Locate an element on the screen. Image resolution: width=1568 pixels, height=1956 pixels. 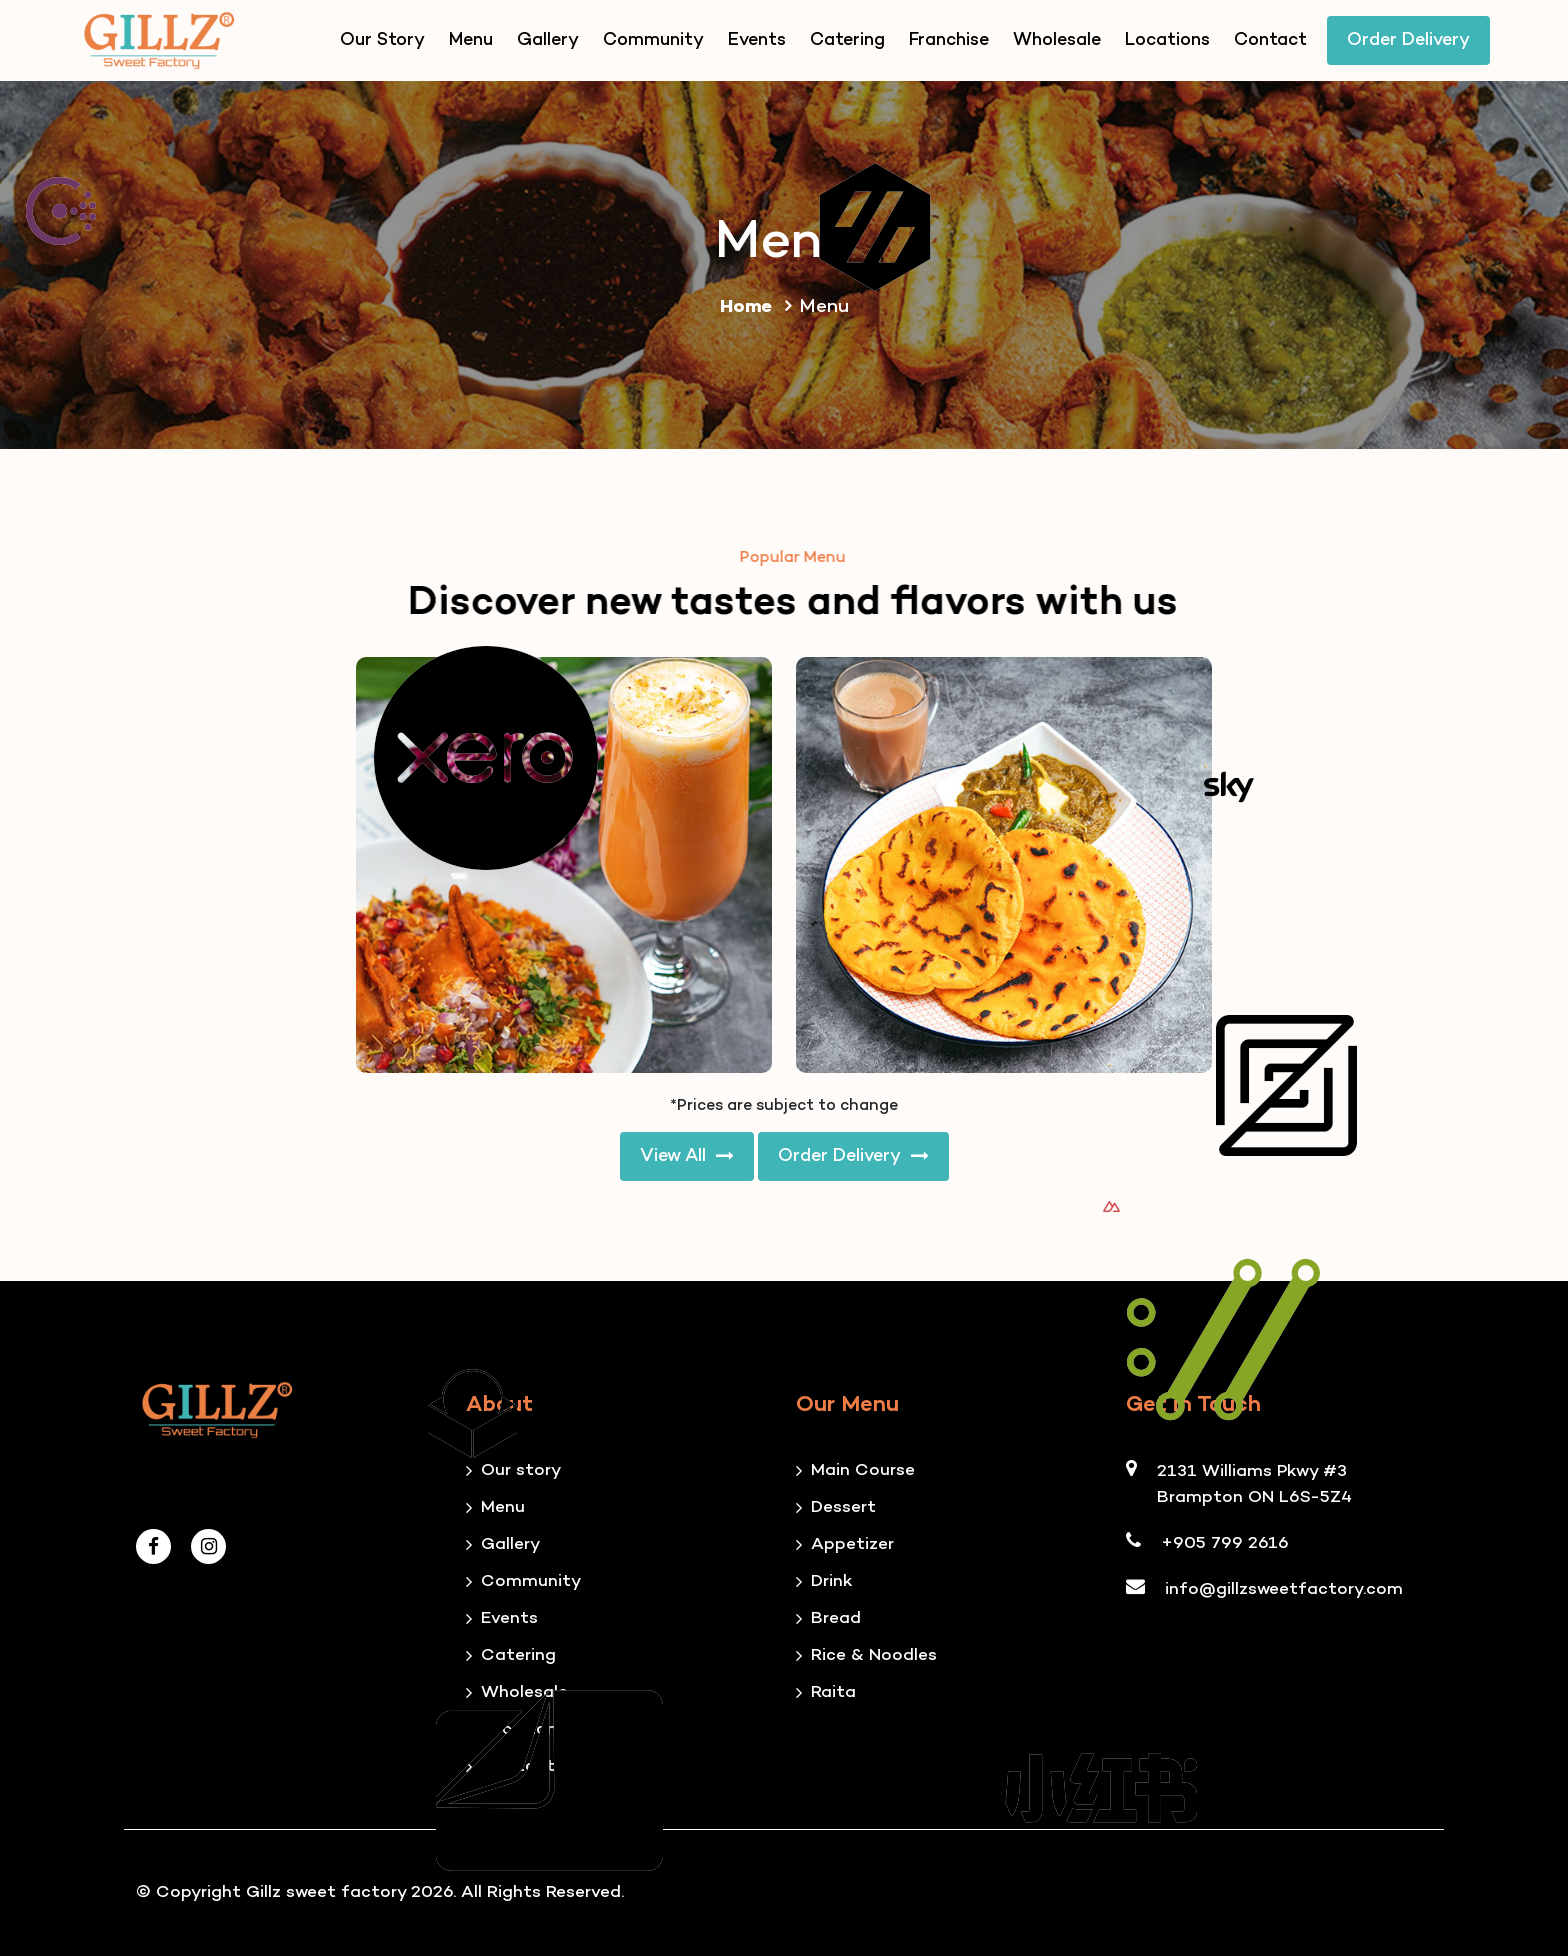
voron design brand logo is located at coordinates (875, 227).